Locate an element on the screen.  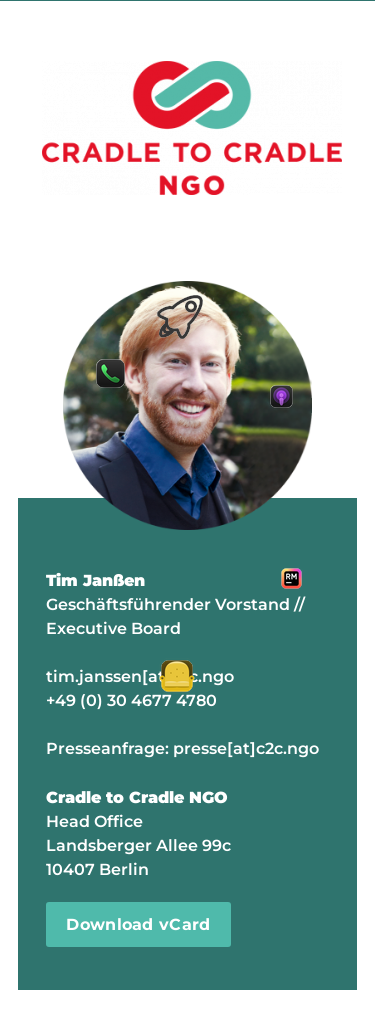
open Girens media player app is located at coordinates (177, 676).